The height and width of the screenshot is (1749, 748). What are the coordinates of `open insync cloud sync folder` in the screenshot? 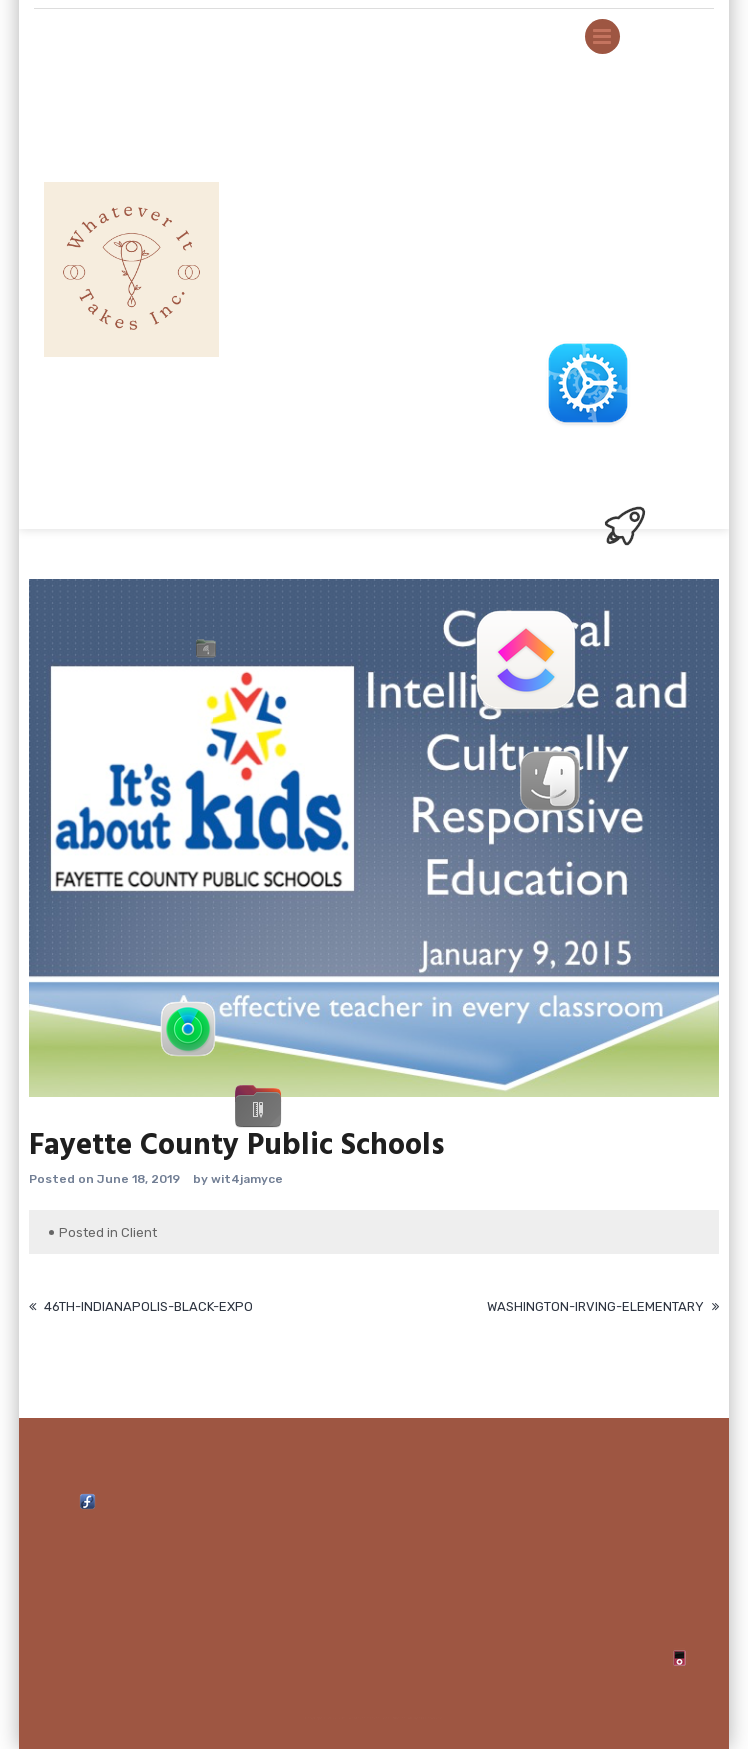 It's located at (206, 648).